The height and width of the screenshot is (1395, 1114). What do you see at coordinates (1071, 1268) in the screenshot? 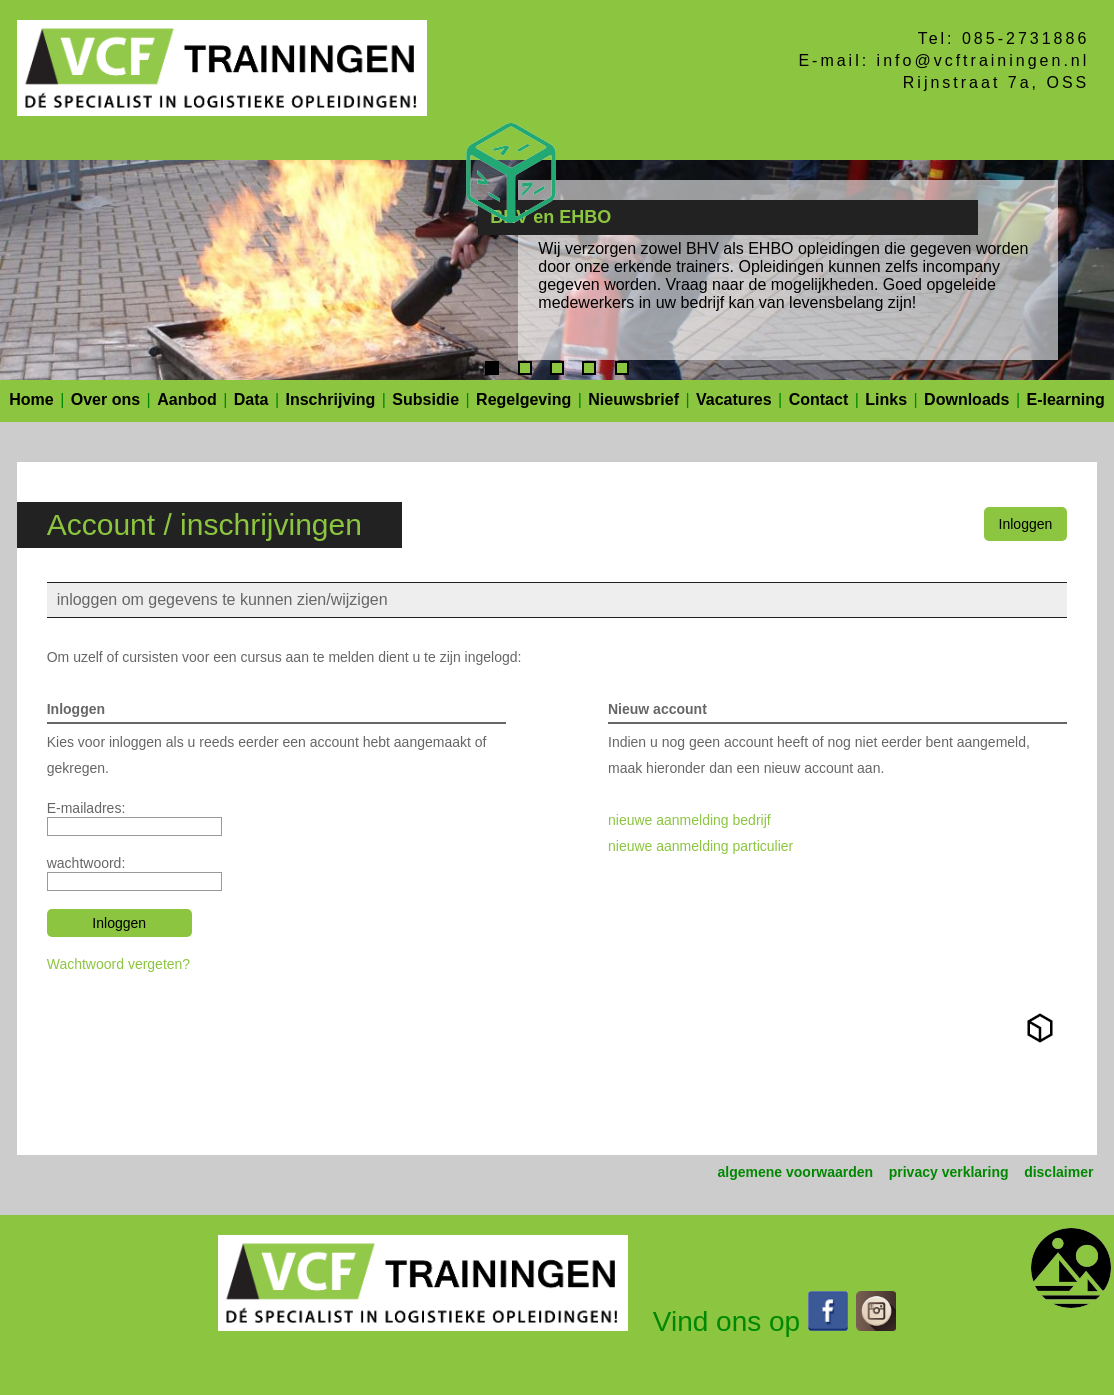
I see `open decentraland metaverse platform` at bounding box center [1071, 1268].